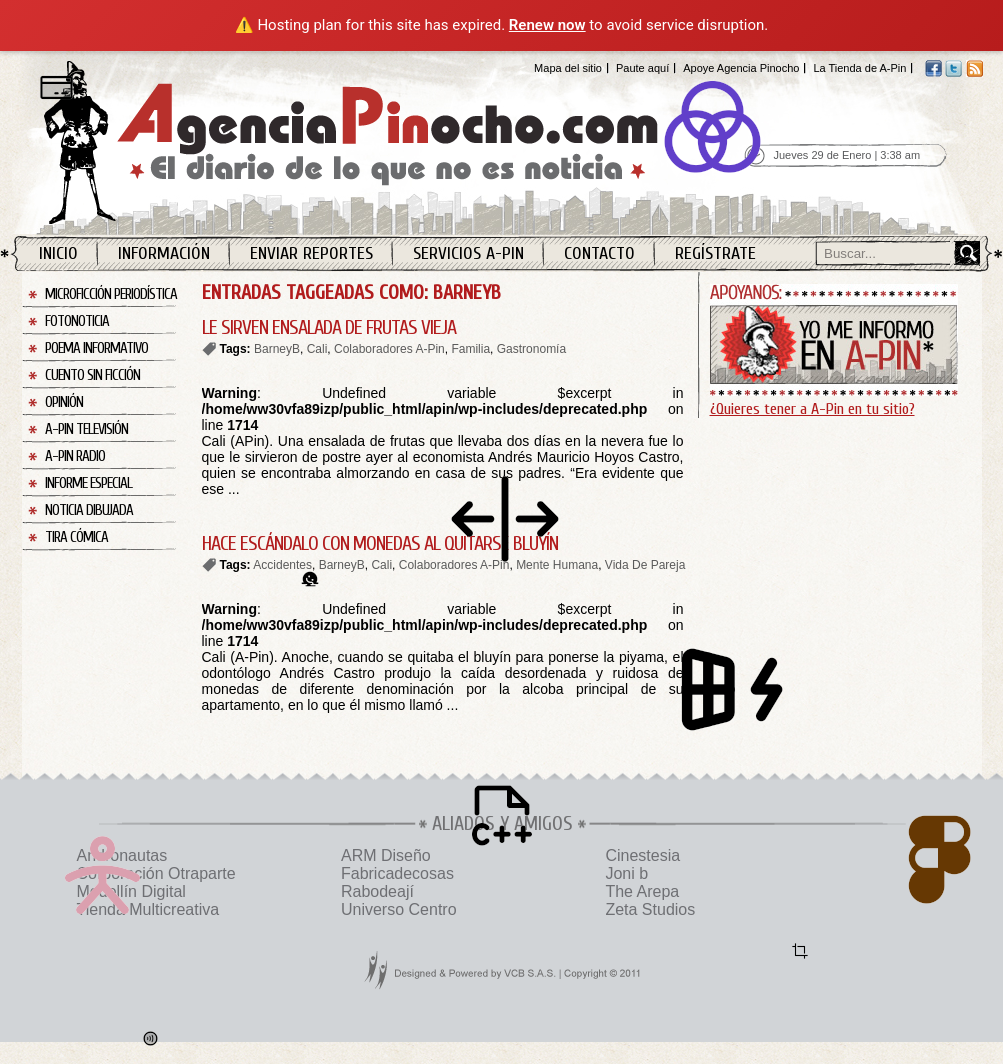 The image size is (1003, 1064). Describe the element at coordinates (938, 858) in the screenshot. I see `open figma design file` at that location.